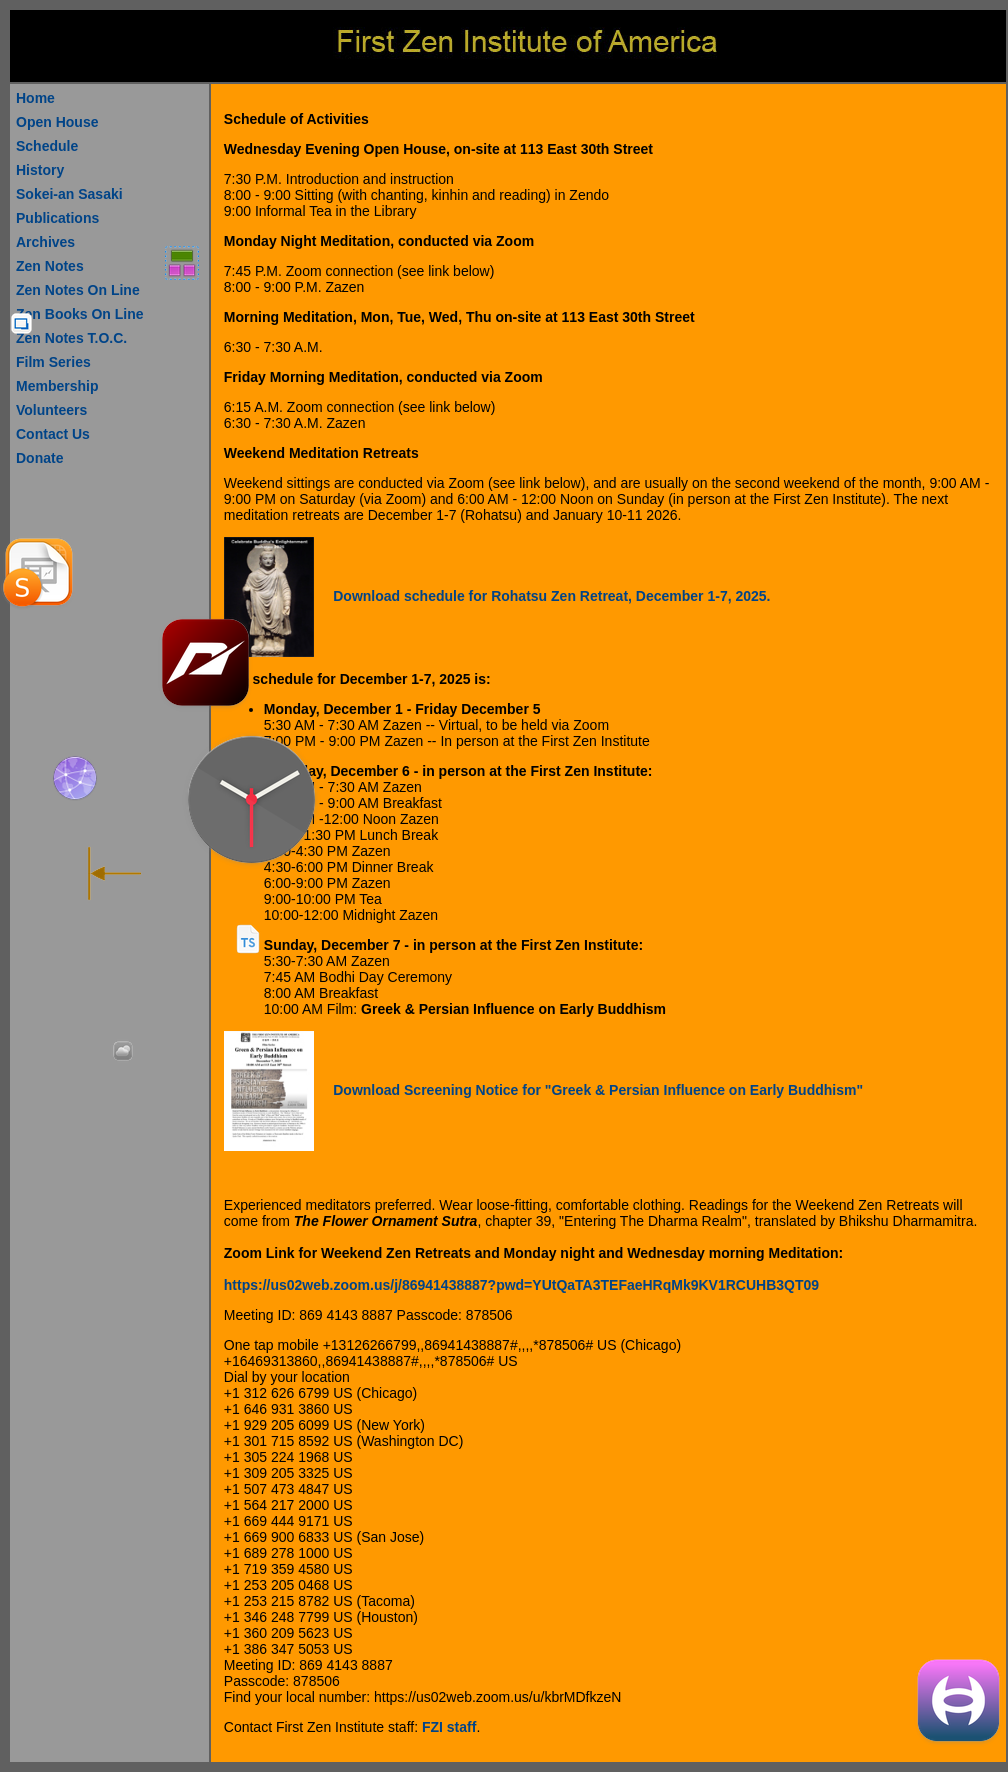 The image size is (1008, 1772). Describe the element at coordinates (114, 873) in the screenshot. I see `go to the first item in a list or sequence` at that location.